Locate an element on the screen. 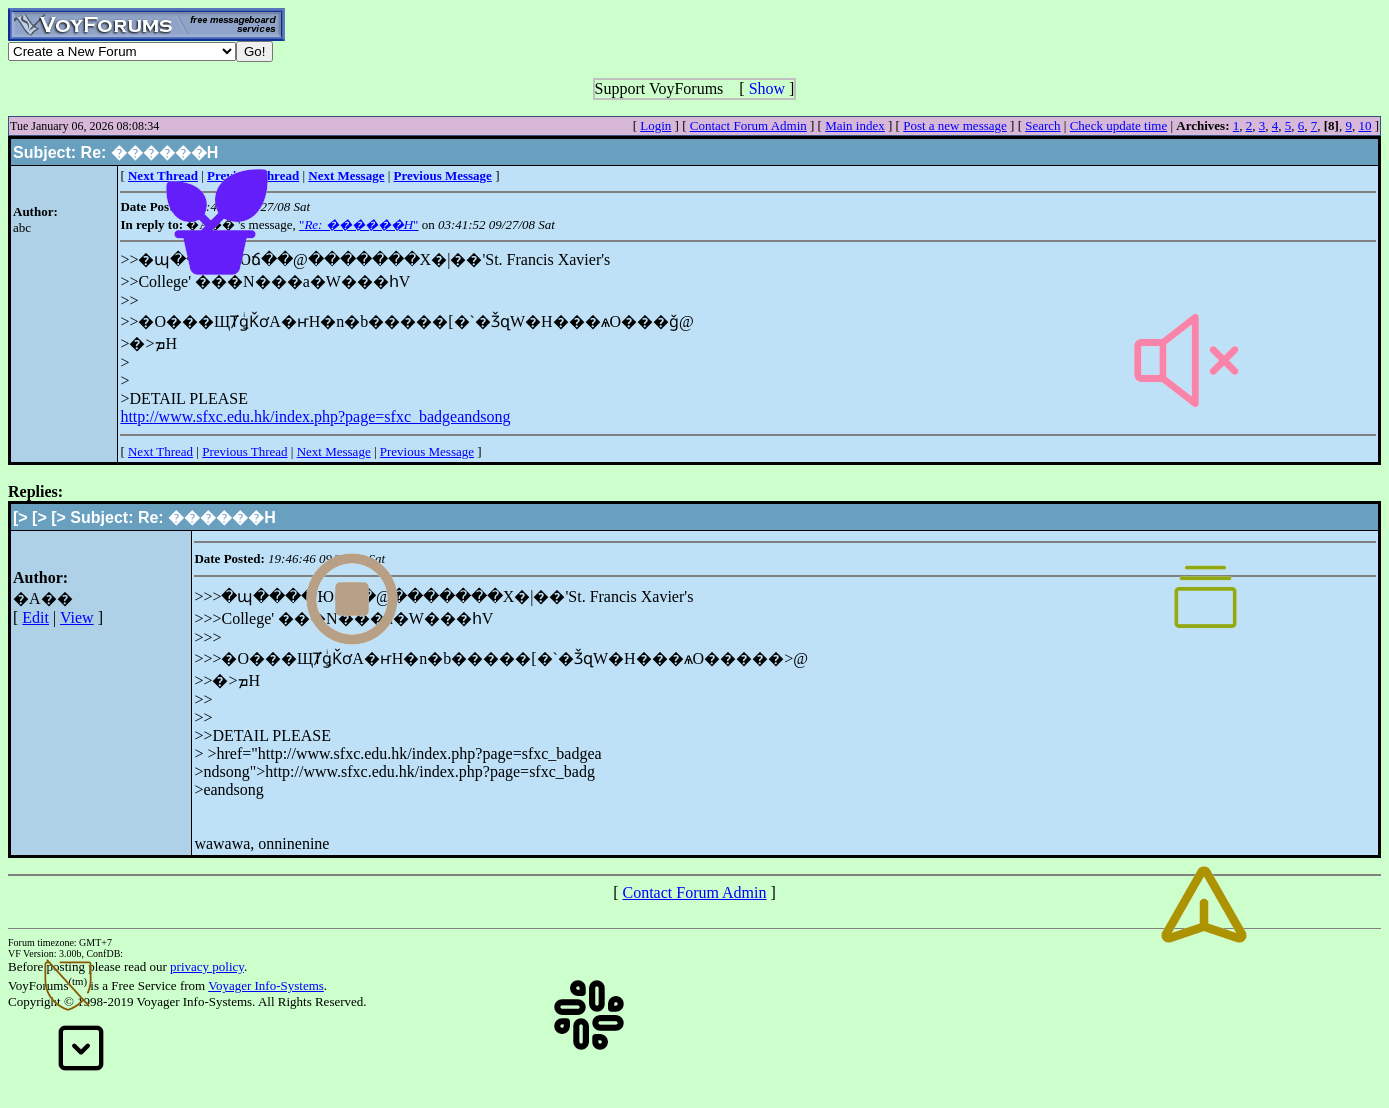  access plant care or gardening features is located at coordinates (215, 222).